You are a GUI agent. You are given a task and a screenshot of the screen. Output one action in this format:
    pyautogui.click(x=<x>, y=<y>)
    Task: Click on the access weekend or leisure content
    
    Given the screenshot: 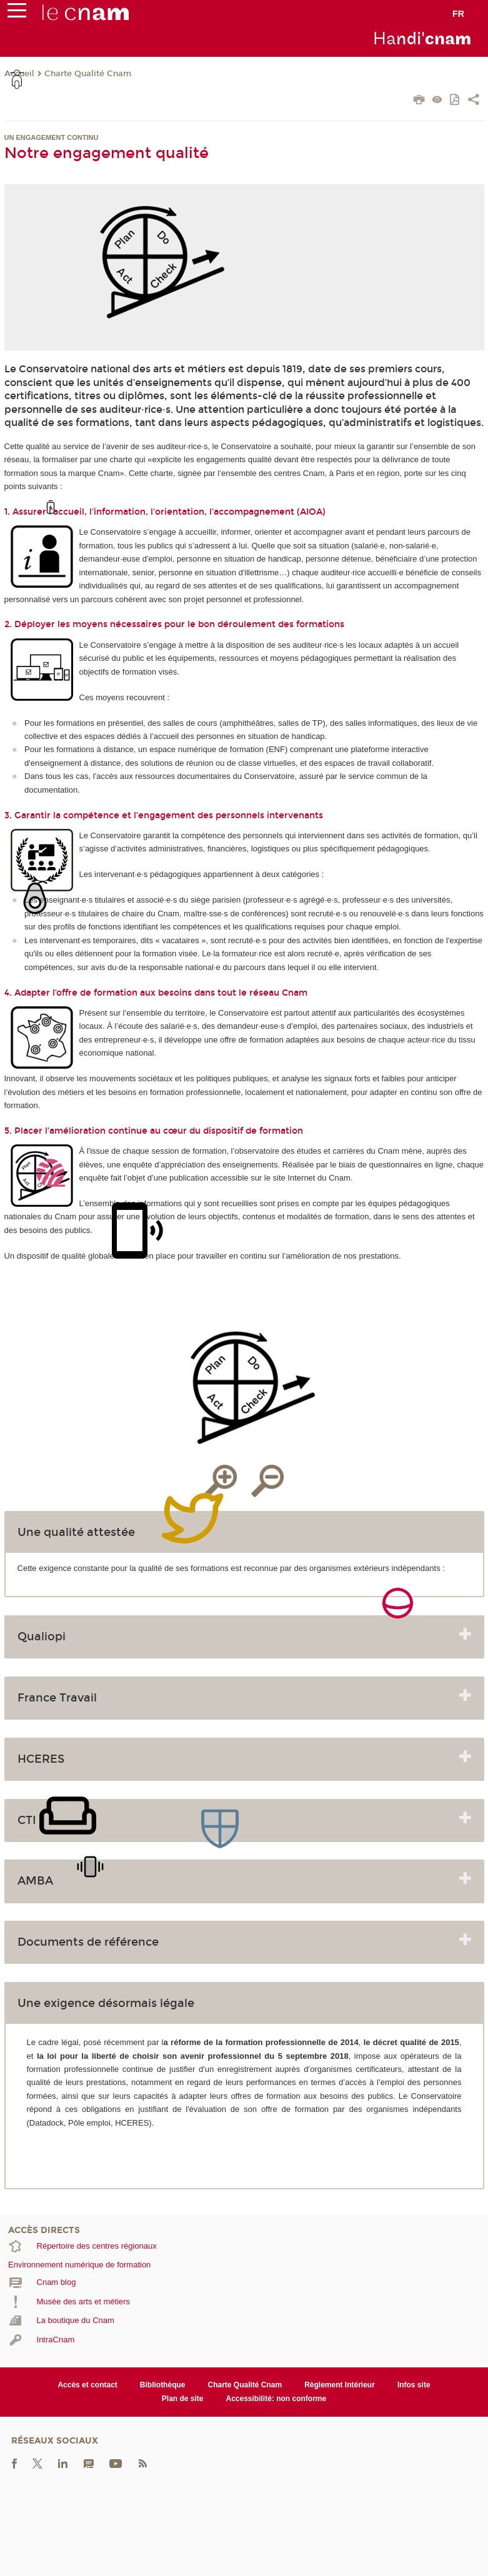 What is the action you would take?
    pyautogui.click(x=67, y=1815)
    